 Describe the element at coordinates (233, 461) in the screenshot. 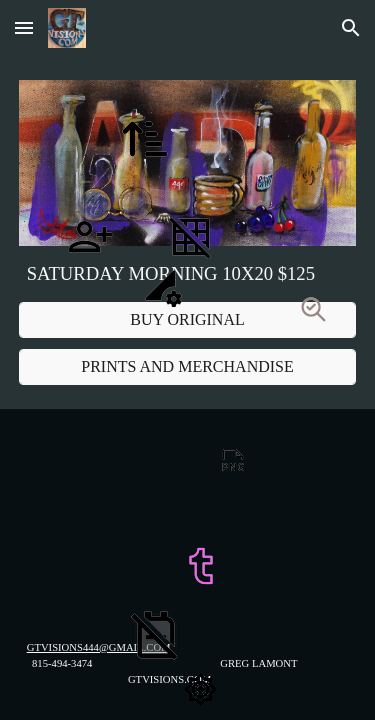

I see `a PNG image file` at that location.